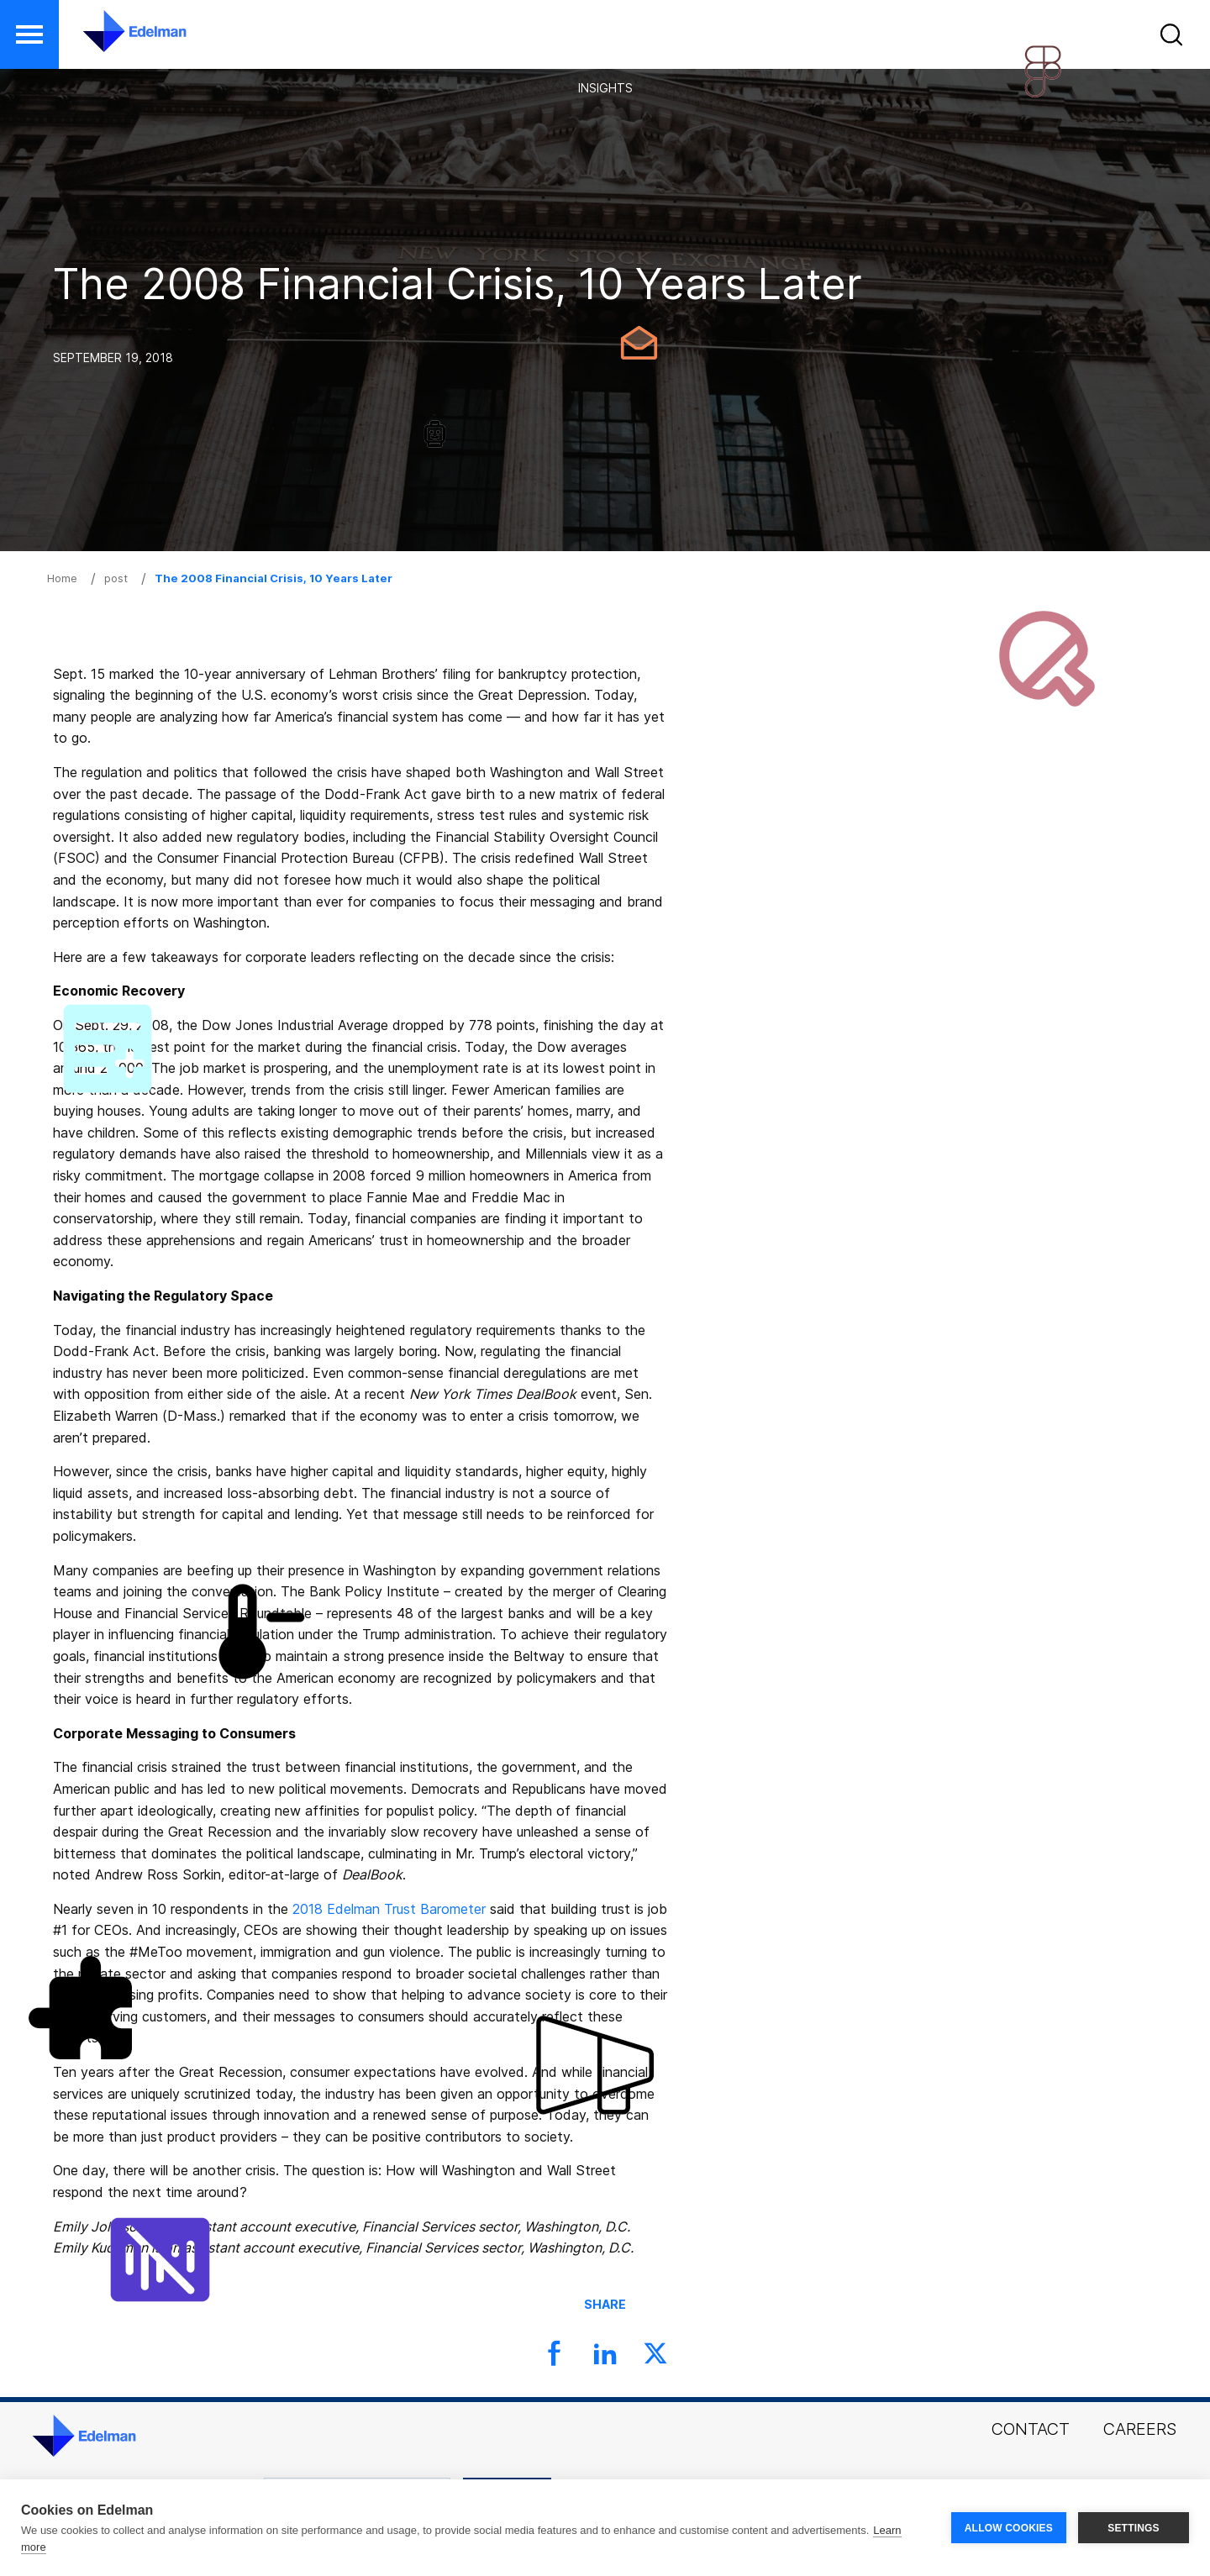  What do you see at coordinates (590, 2069) in the screenshot?
I see `make an announcement` at bounding box center [590, 2069].